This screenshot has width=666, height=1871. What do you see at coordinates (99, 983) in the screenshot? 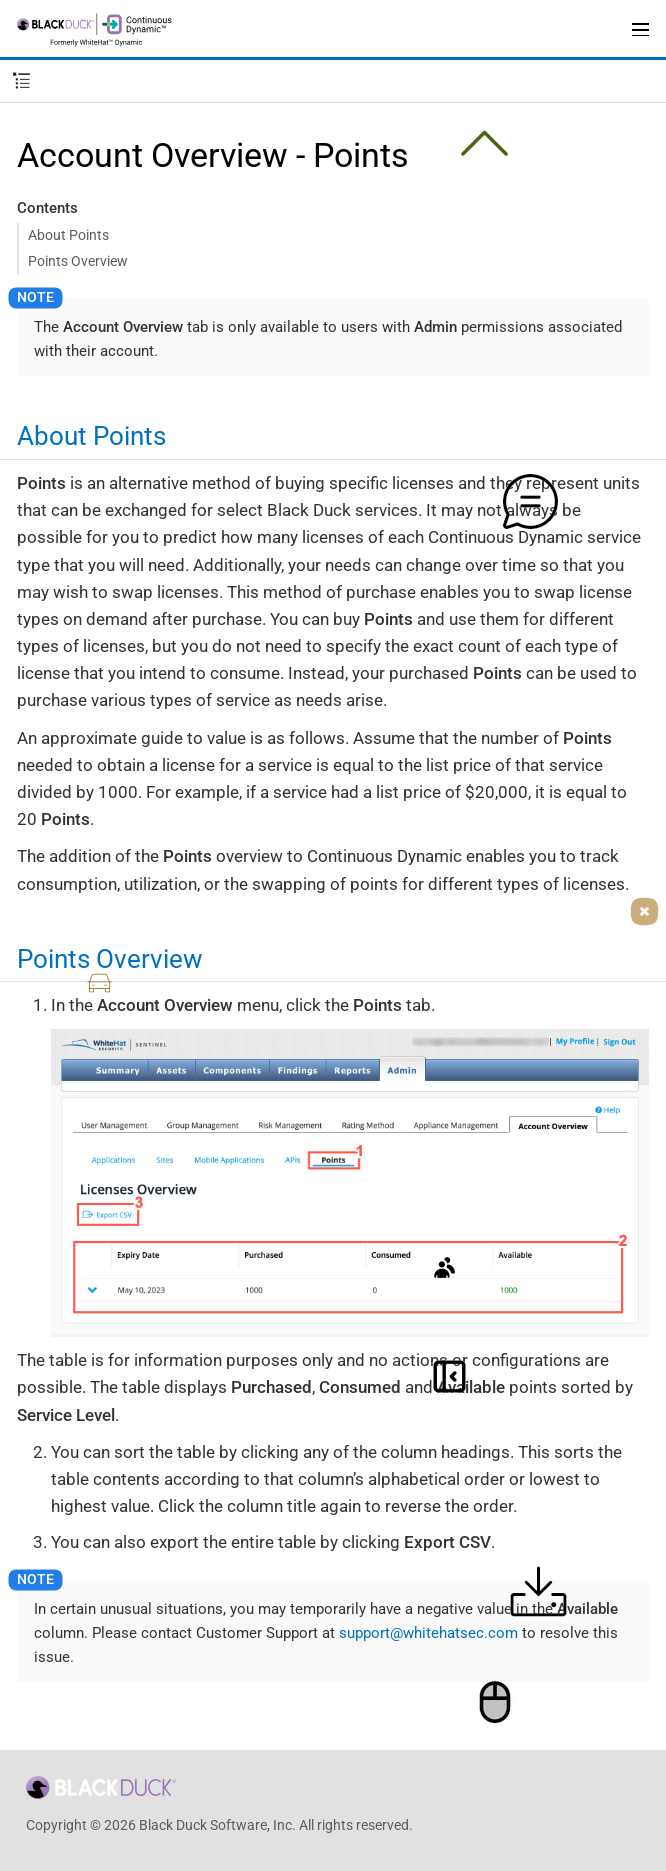
I see `access vehicle or car-related features` at bounding box center [99, 983].